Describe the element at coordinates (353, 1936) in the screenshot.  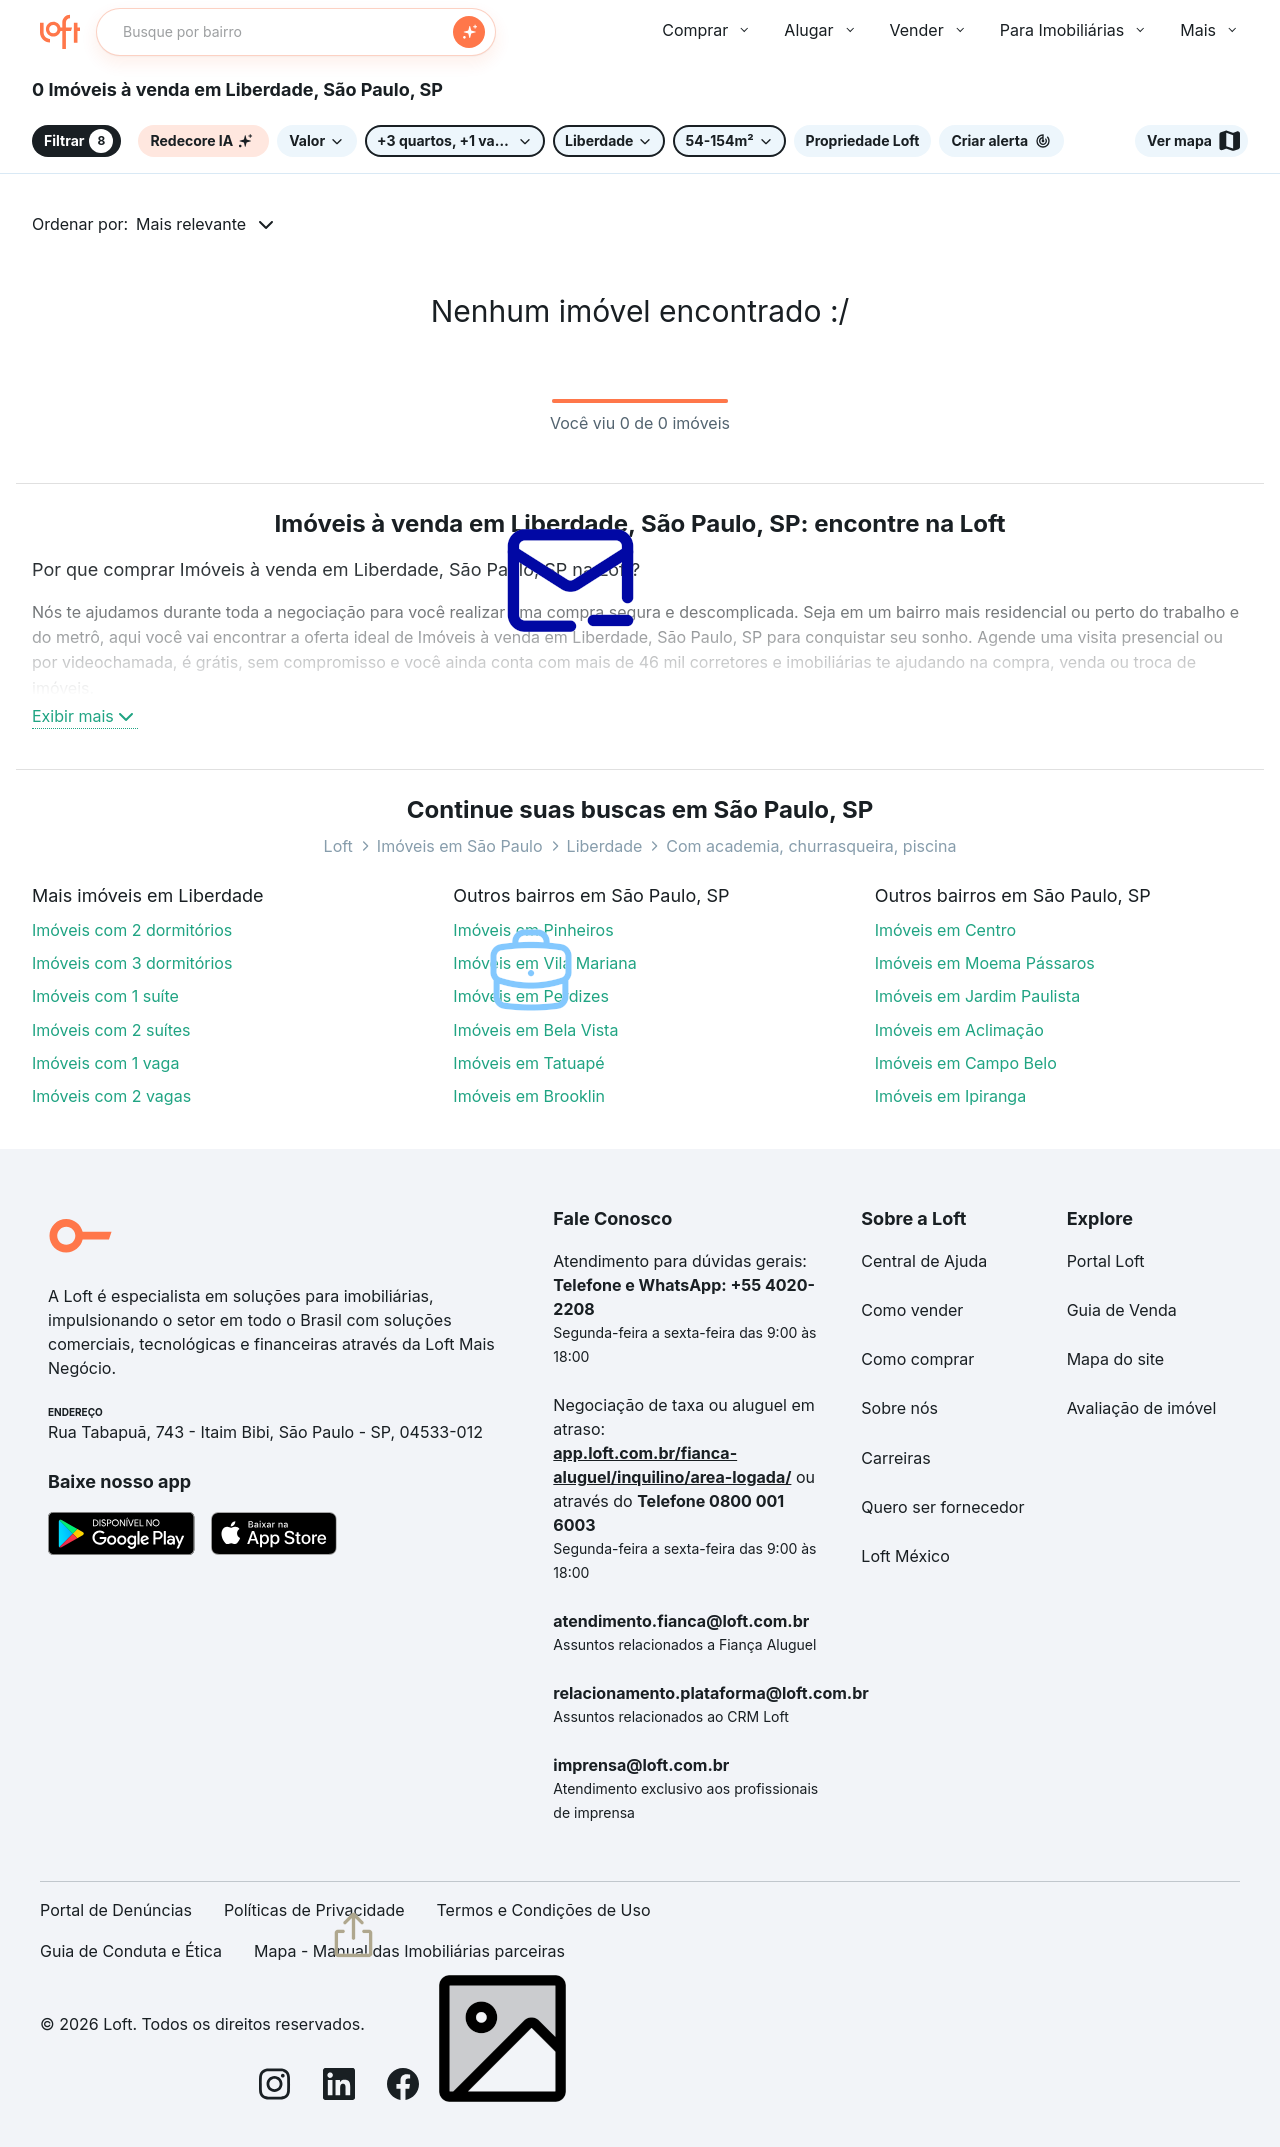
I see `export or share content to another app` at that location.